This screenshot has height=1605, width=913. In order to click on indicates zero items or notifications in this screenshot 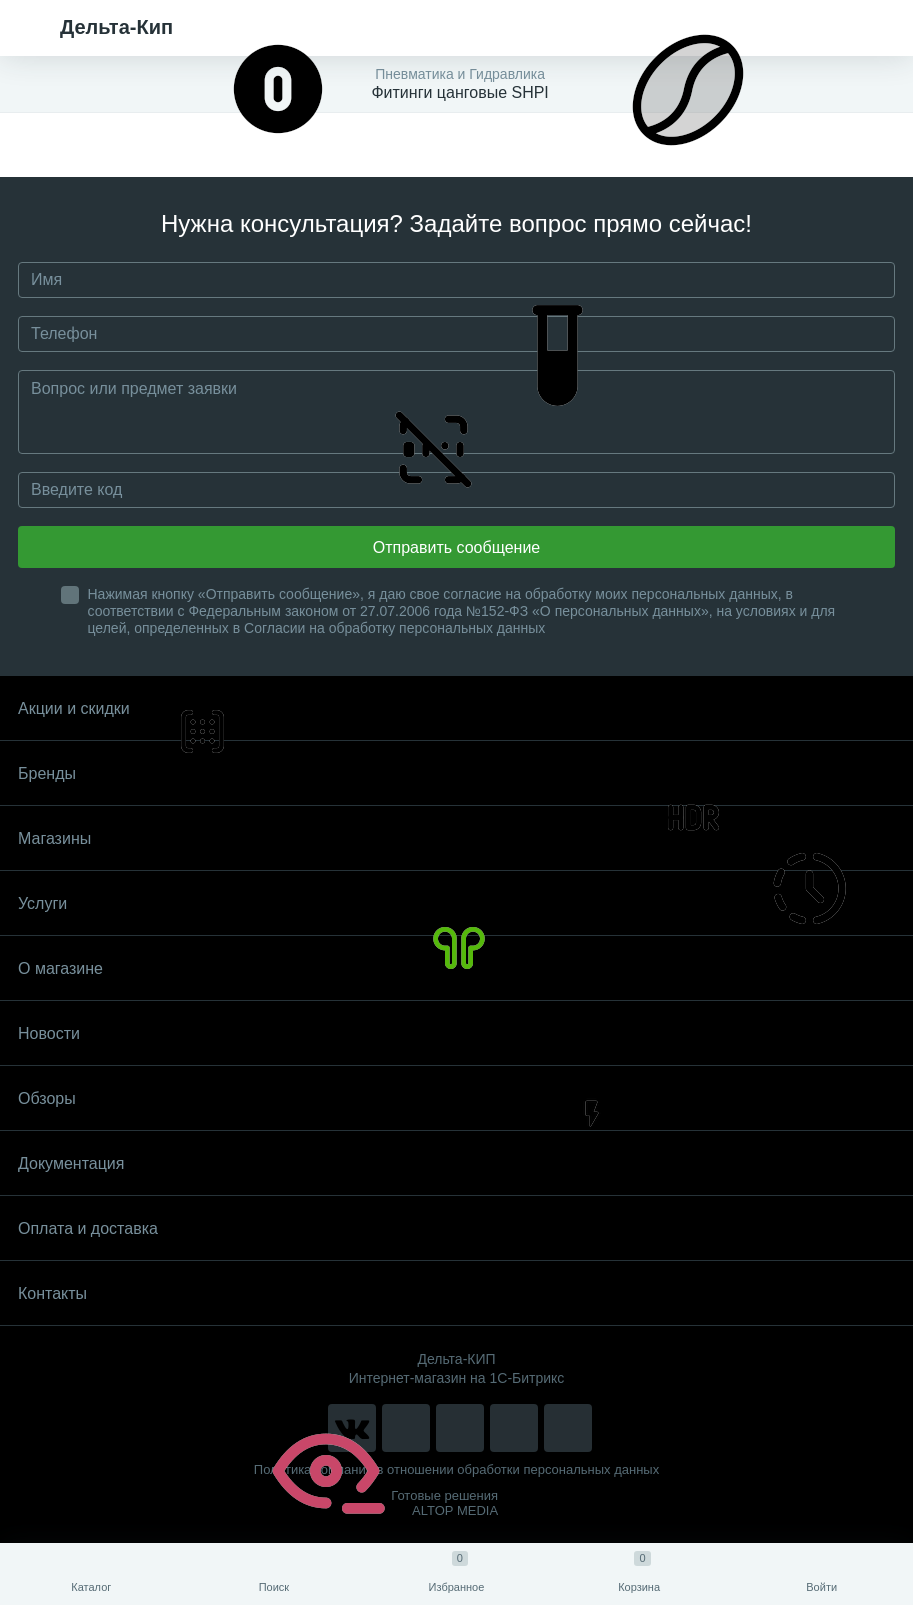, I will do `click(278, 89)`.